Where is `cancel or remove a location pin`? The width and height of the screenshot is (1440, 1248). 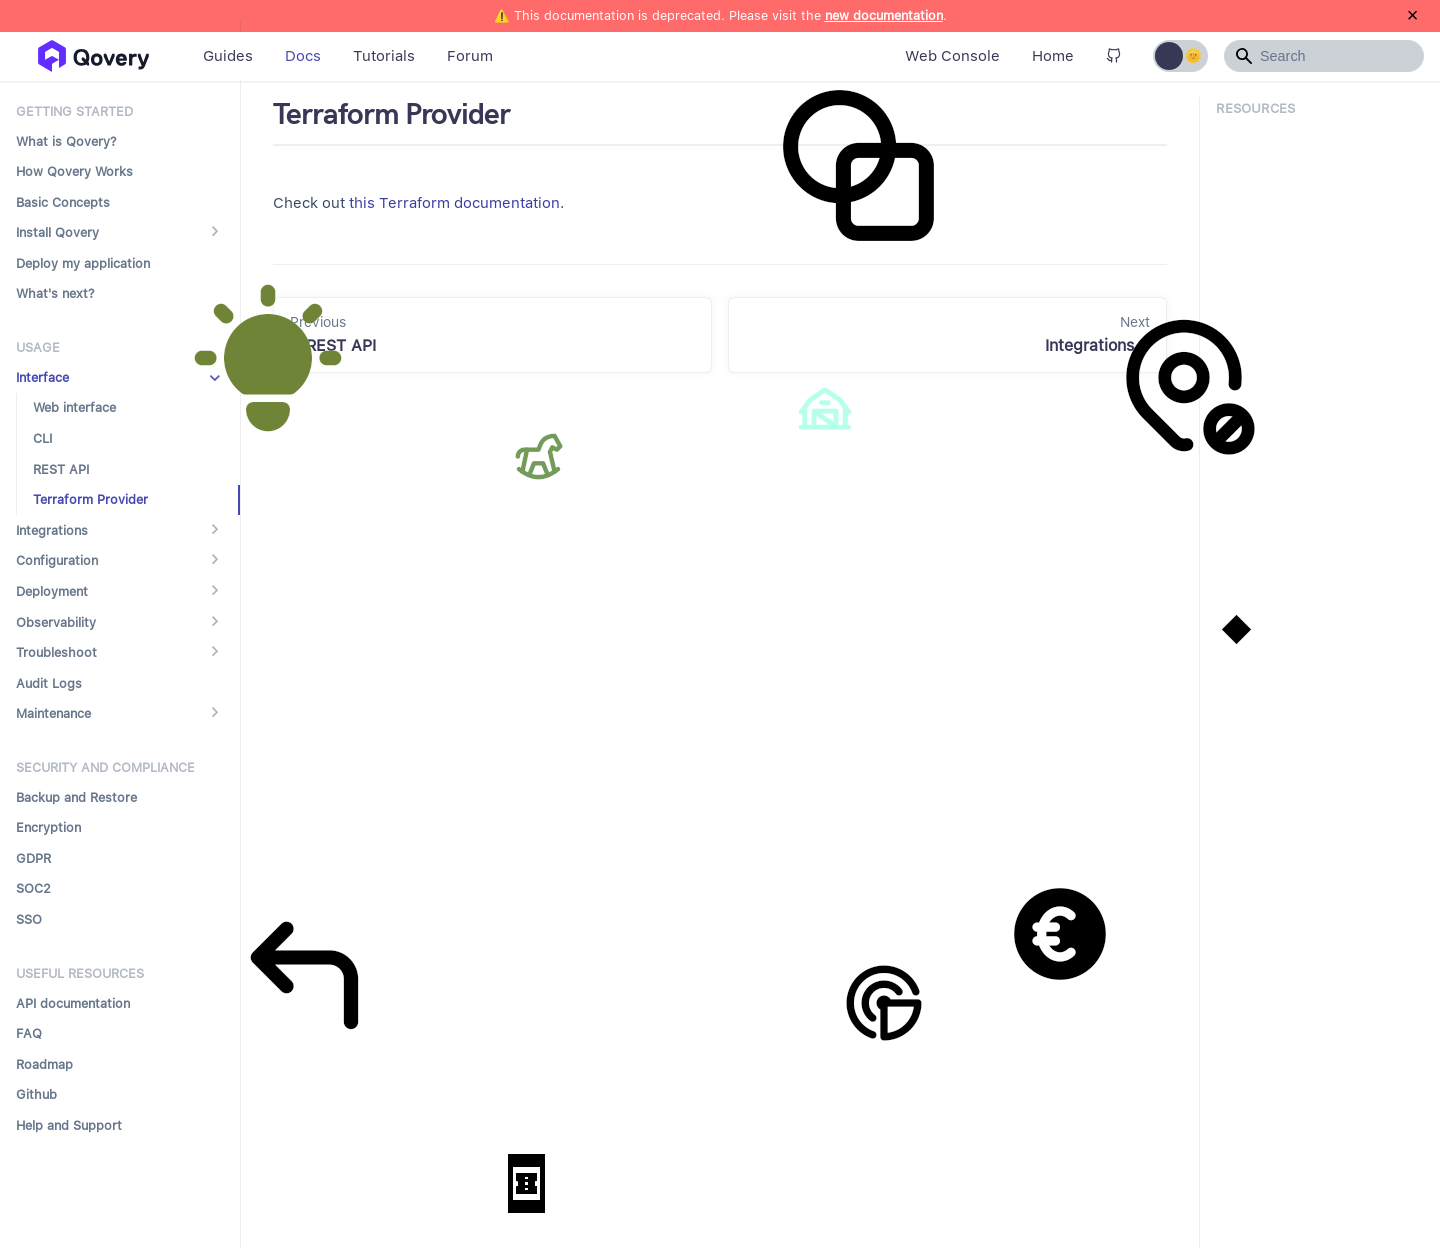 cancel or remove a location pin is located at coordinates (1184, 384).